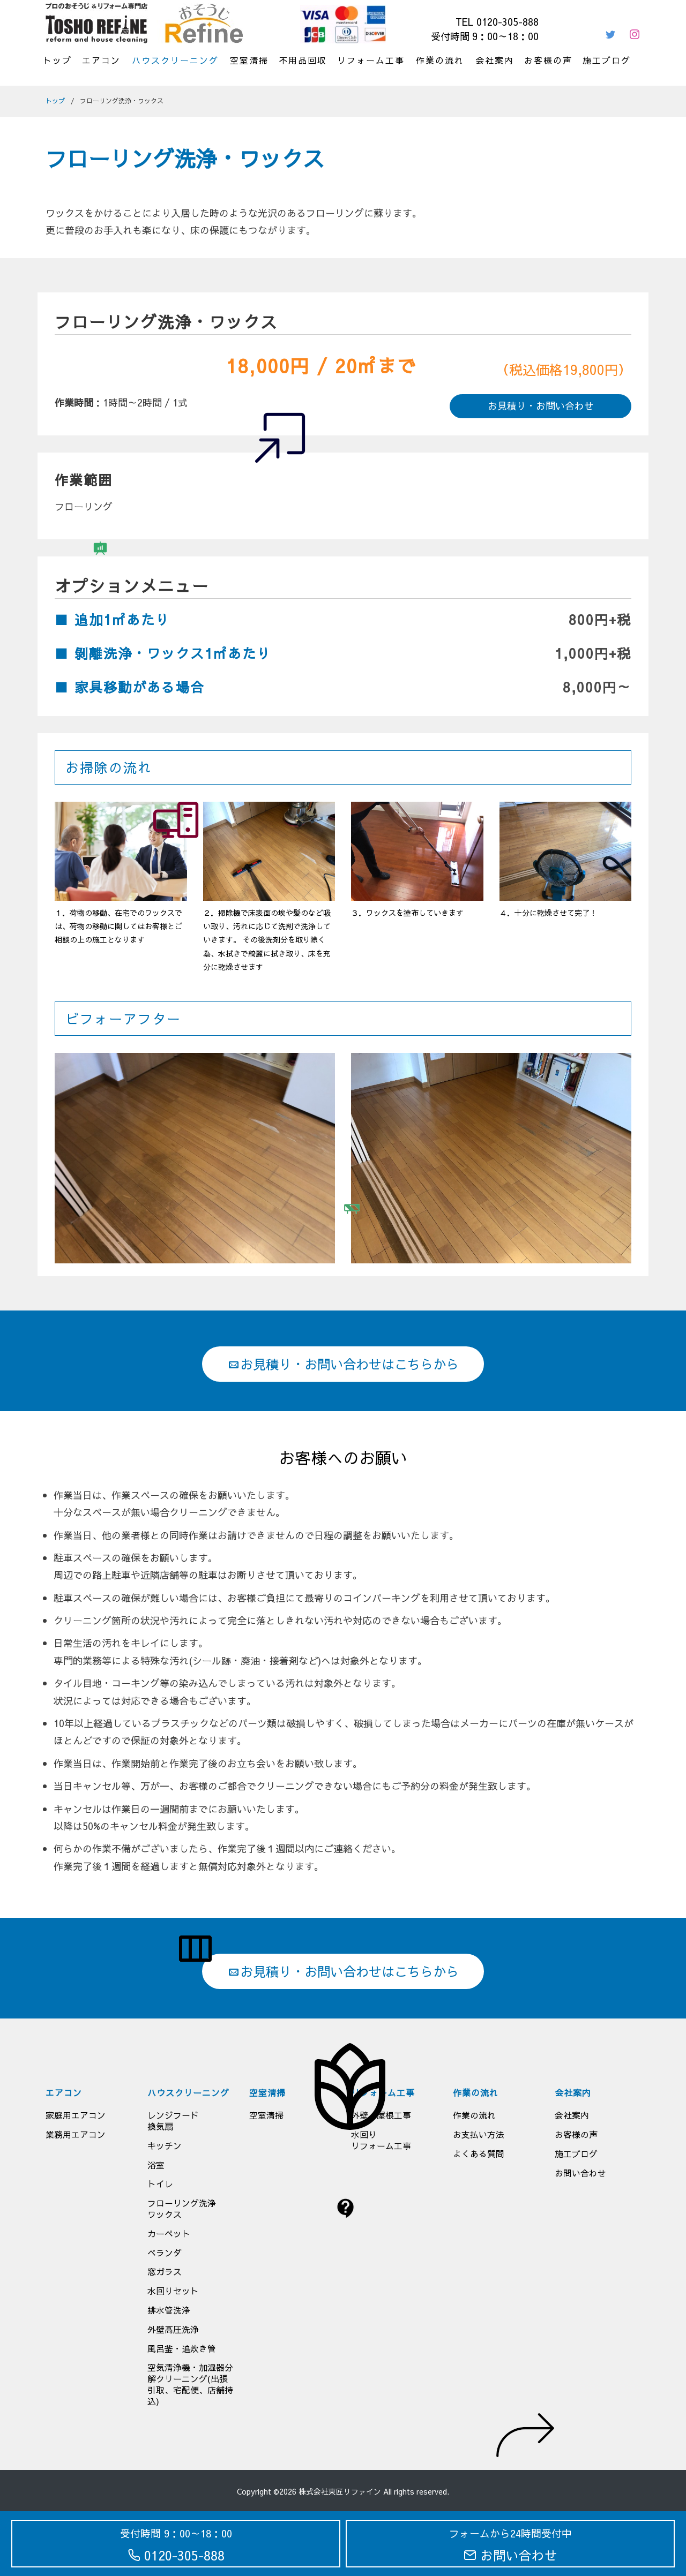 This screenshot has height=2576, width=686. What do you see at coordinates (280, 438) in the screenshot?
I see `import or bring content into a container` at bounding box center [280, 438].